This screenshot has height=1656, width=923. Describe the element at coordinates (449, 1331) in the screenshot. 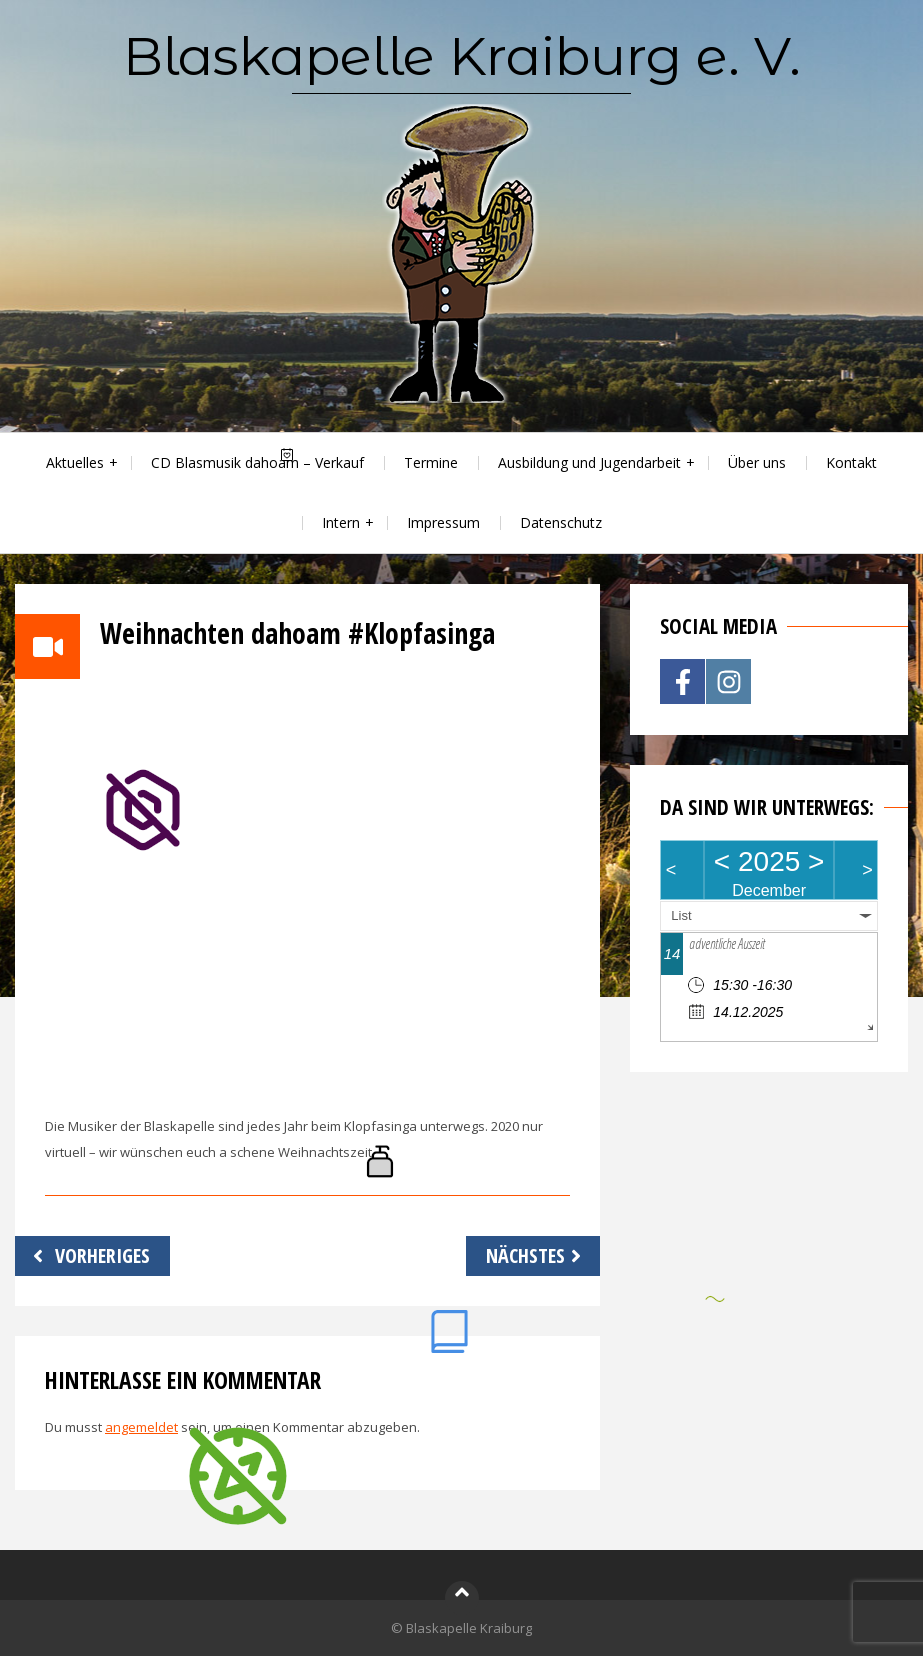

I see `open a book or reading app` at that location.